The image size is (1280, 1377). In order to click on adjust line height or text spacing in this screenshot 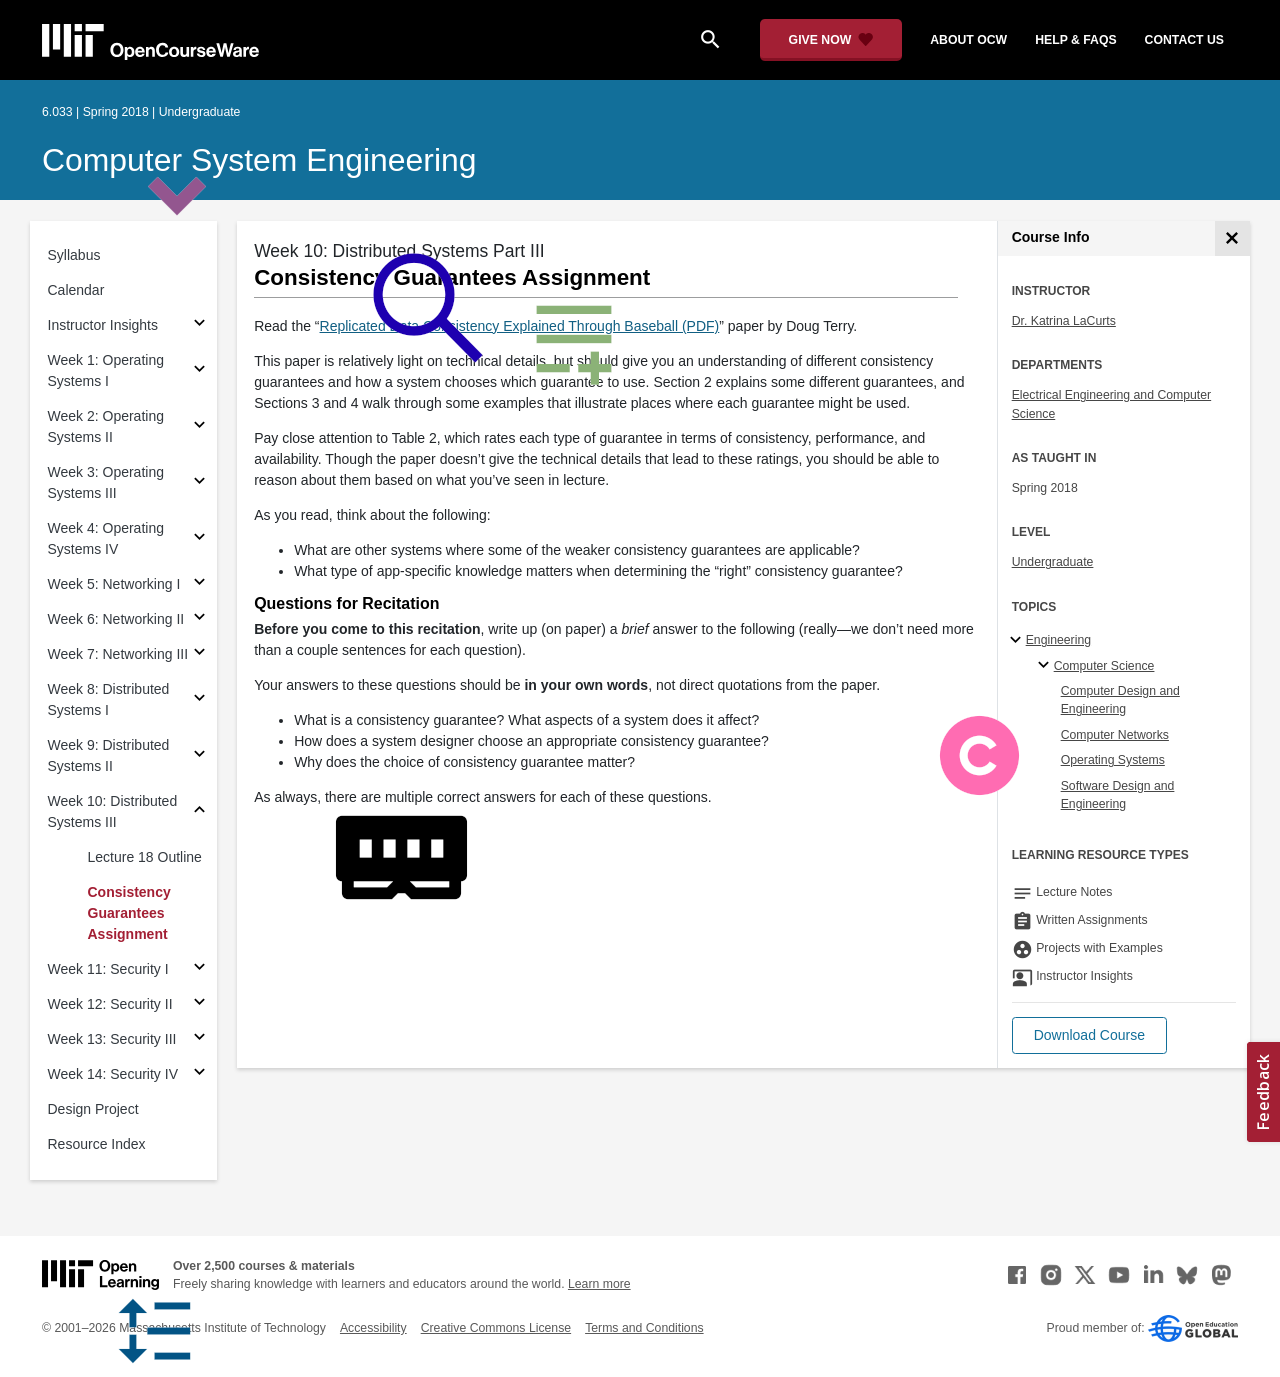, I will do `click(158, 1331)`.